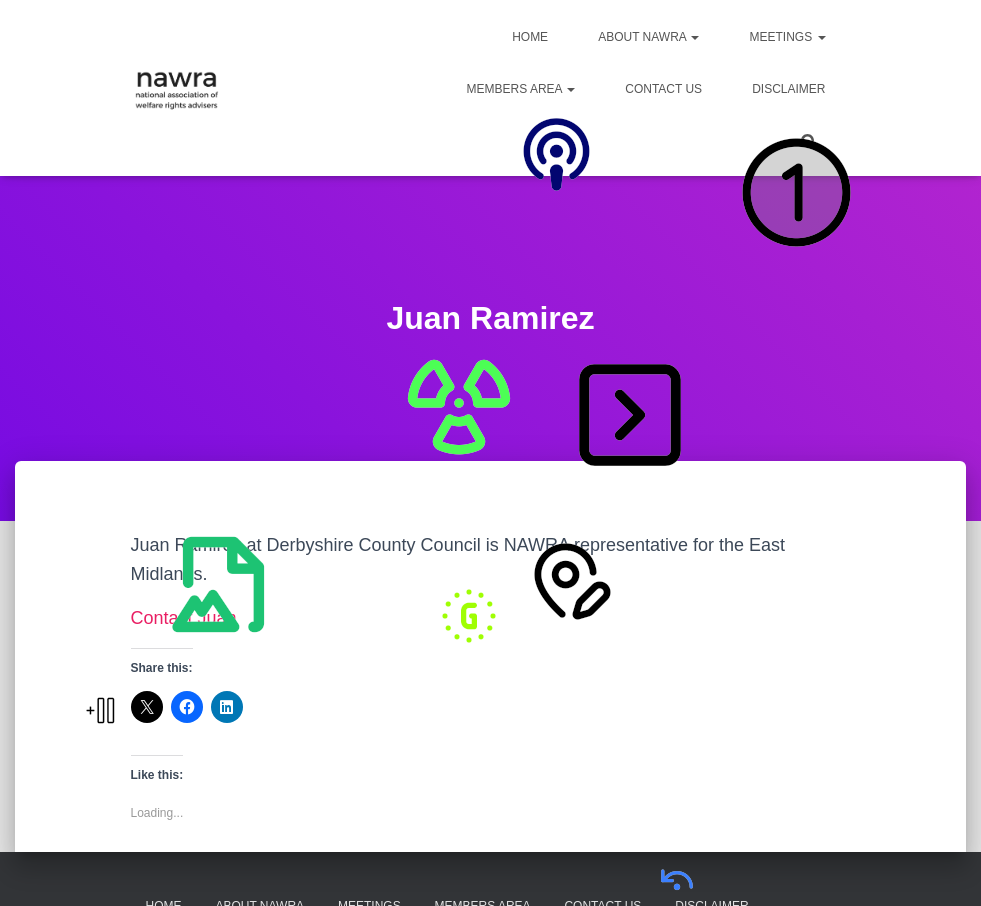 The height and width of the screenshot is (906, 981). I want to click on edit a saved location, so click(572, 581).